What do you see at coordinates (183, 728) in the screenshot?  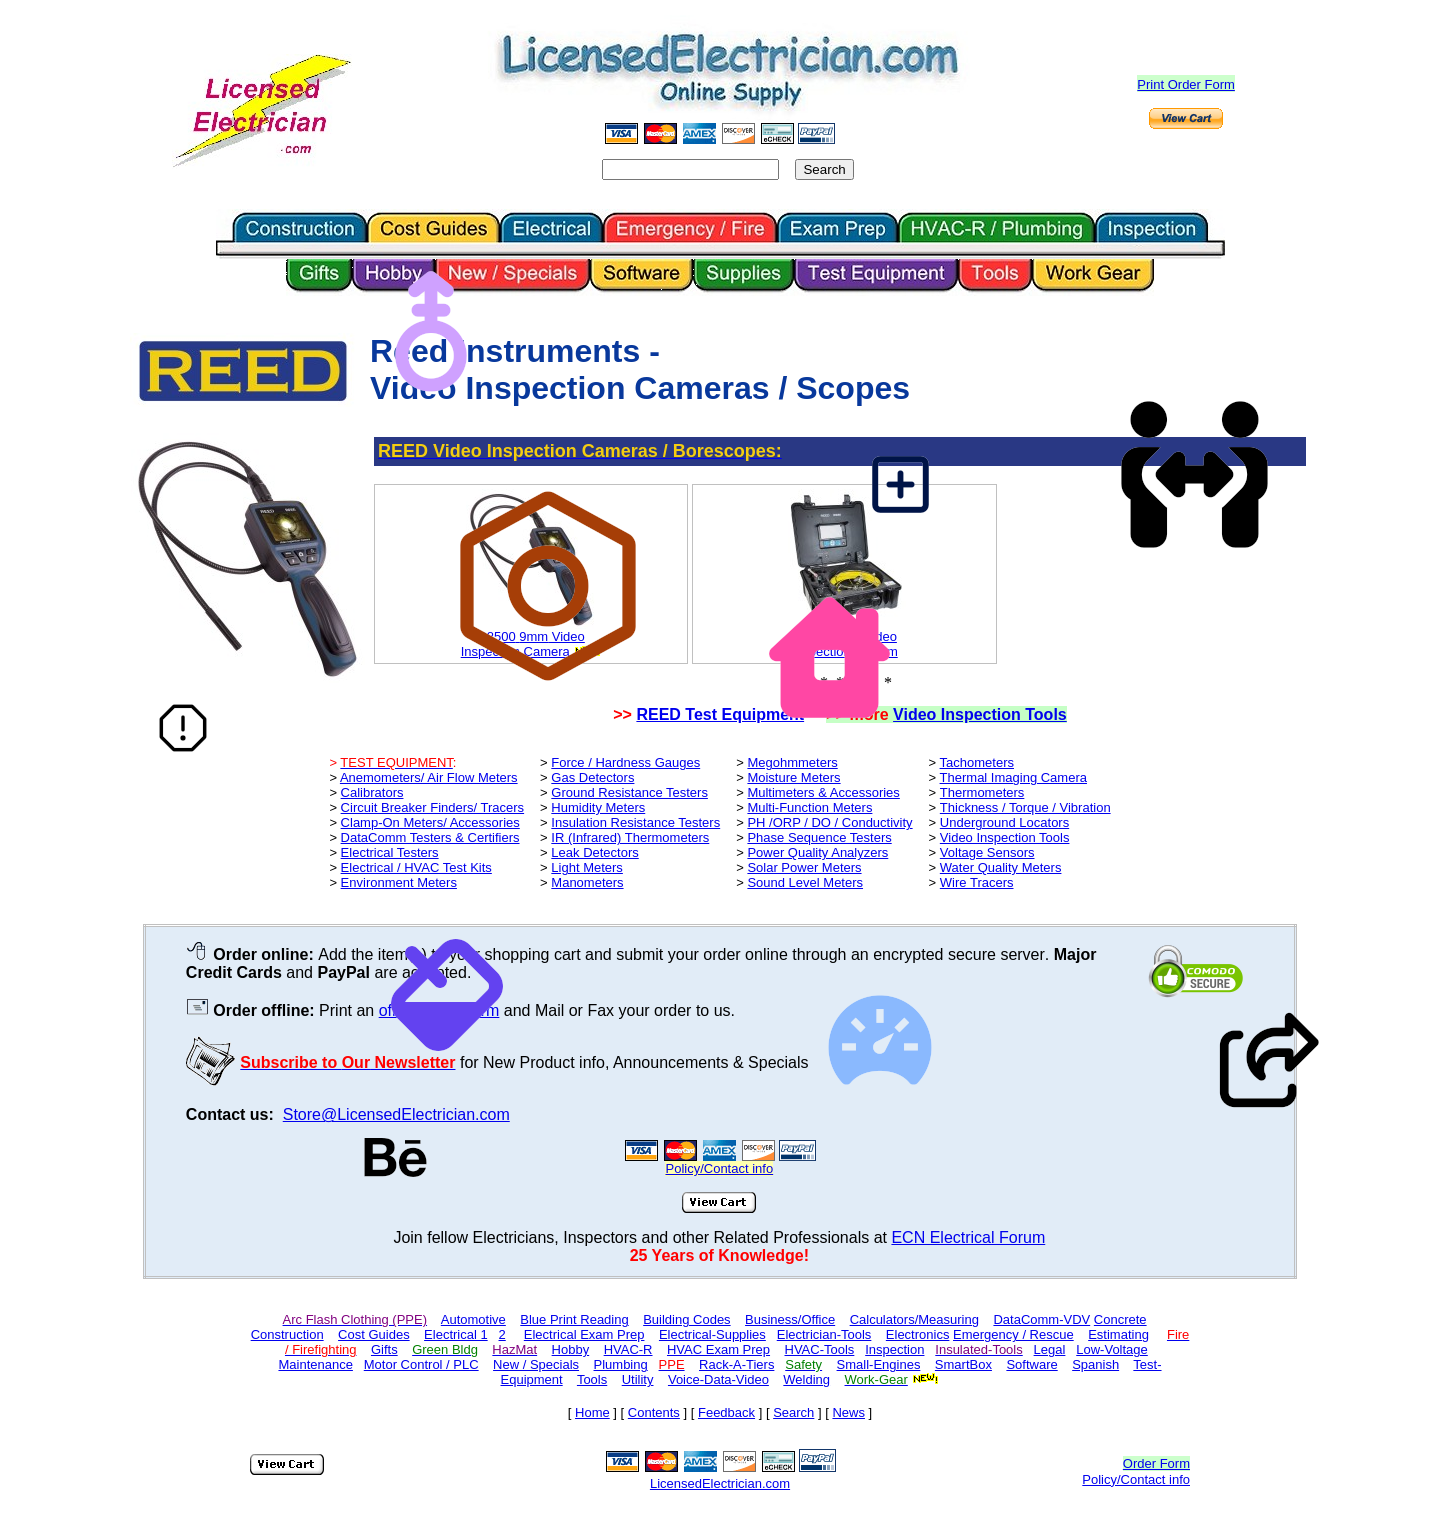 I see `indicates a warning or critical alert` at bounding box center [183, 728].